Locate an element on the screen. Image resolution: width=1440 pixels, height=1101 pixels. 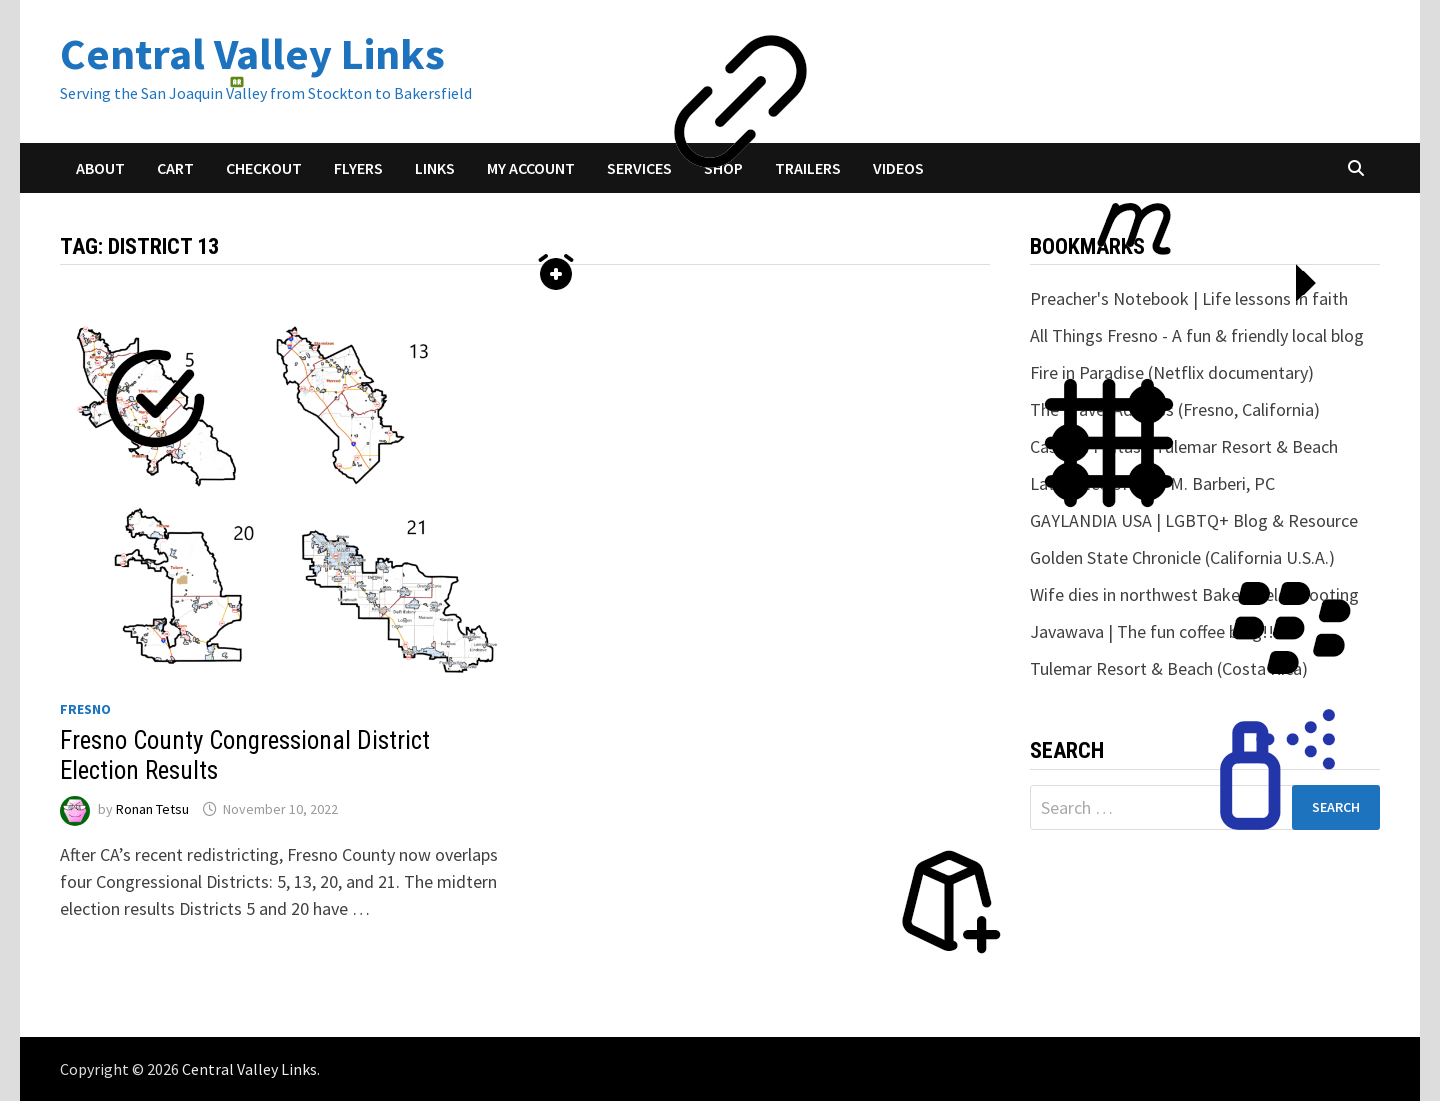
view data grid or chart visualization is located at coordinates (1109, 443).